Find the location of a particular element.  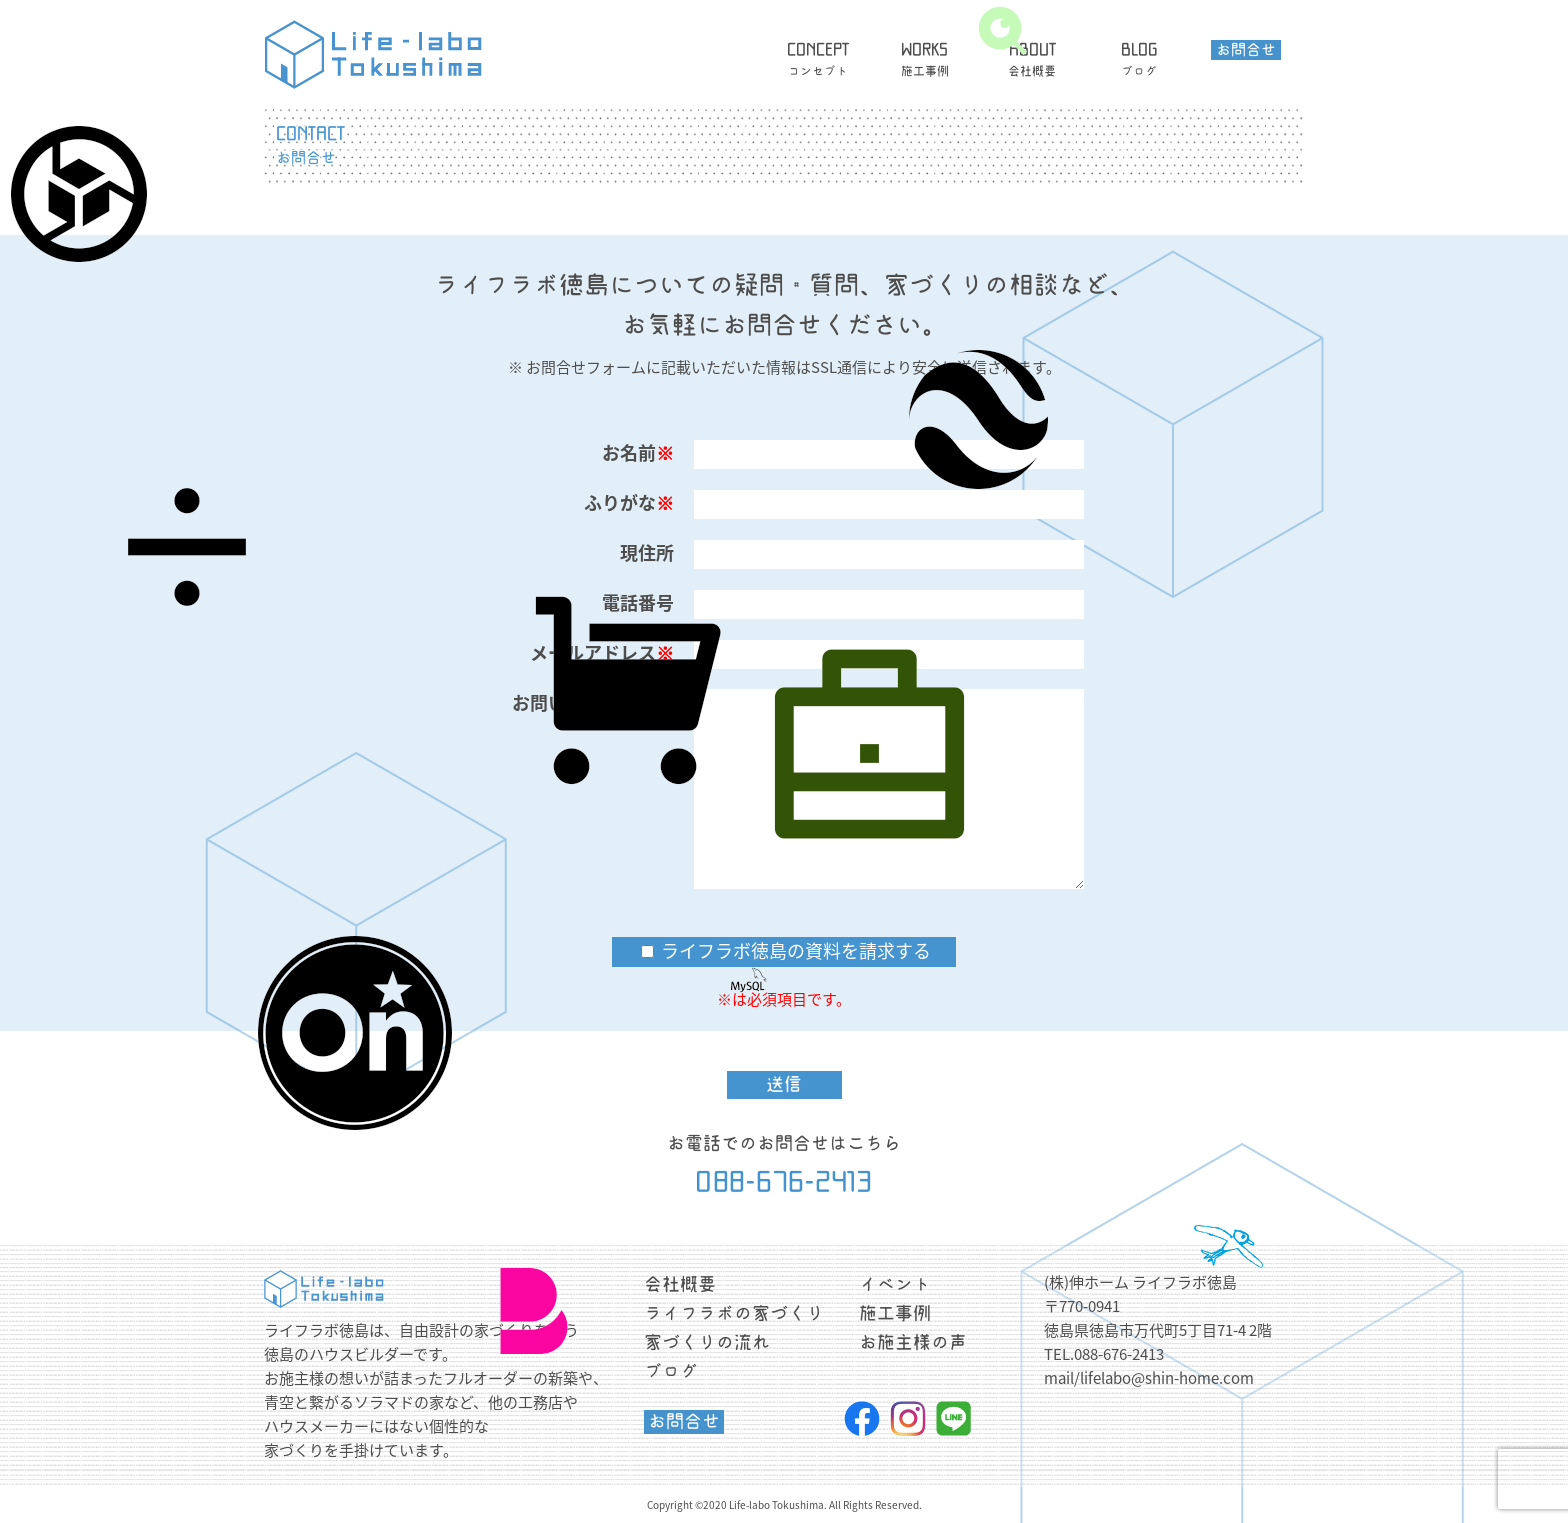

open Google Earth app is located at coordinates (978, 419).